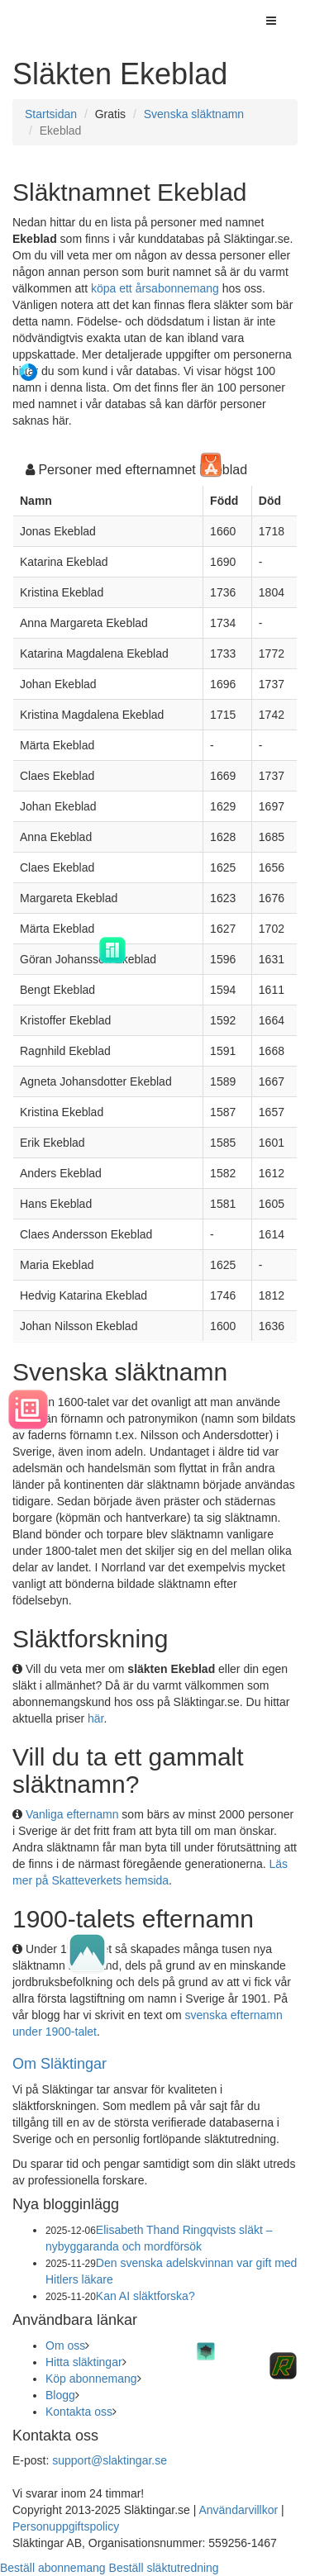 This screenshot has width=310, height=2576. Describe the element at coordinates (28, 1409) in the screenshot. I see `open ludusavi game save backup tool` at that location.